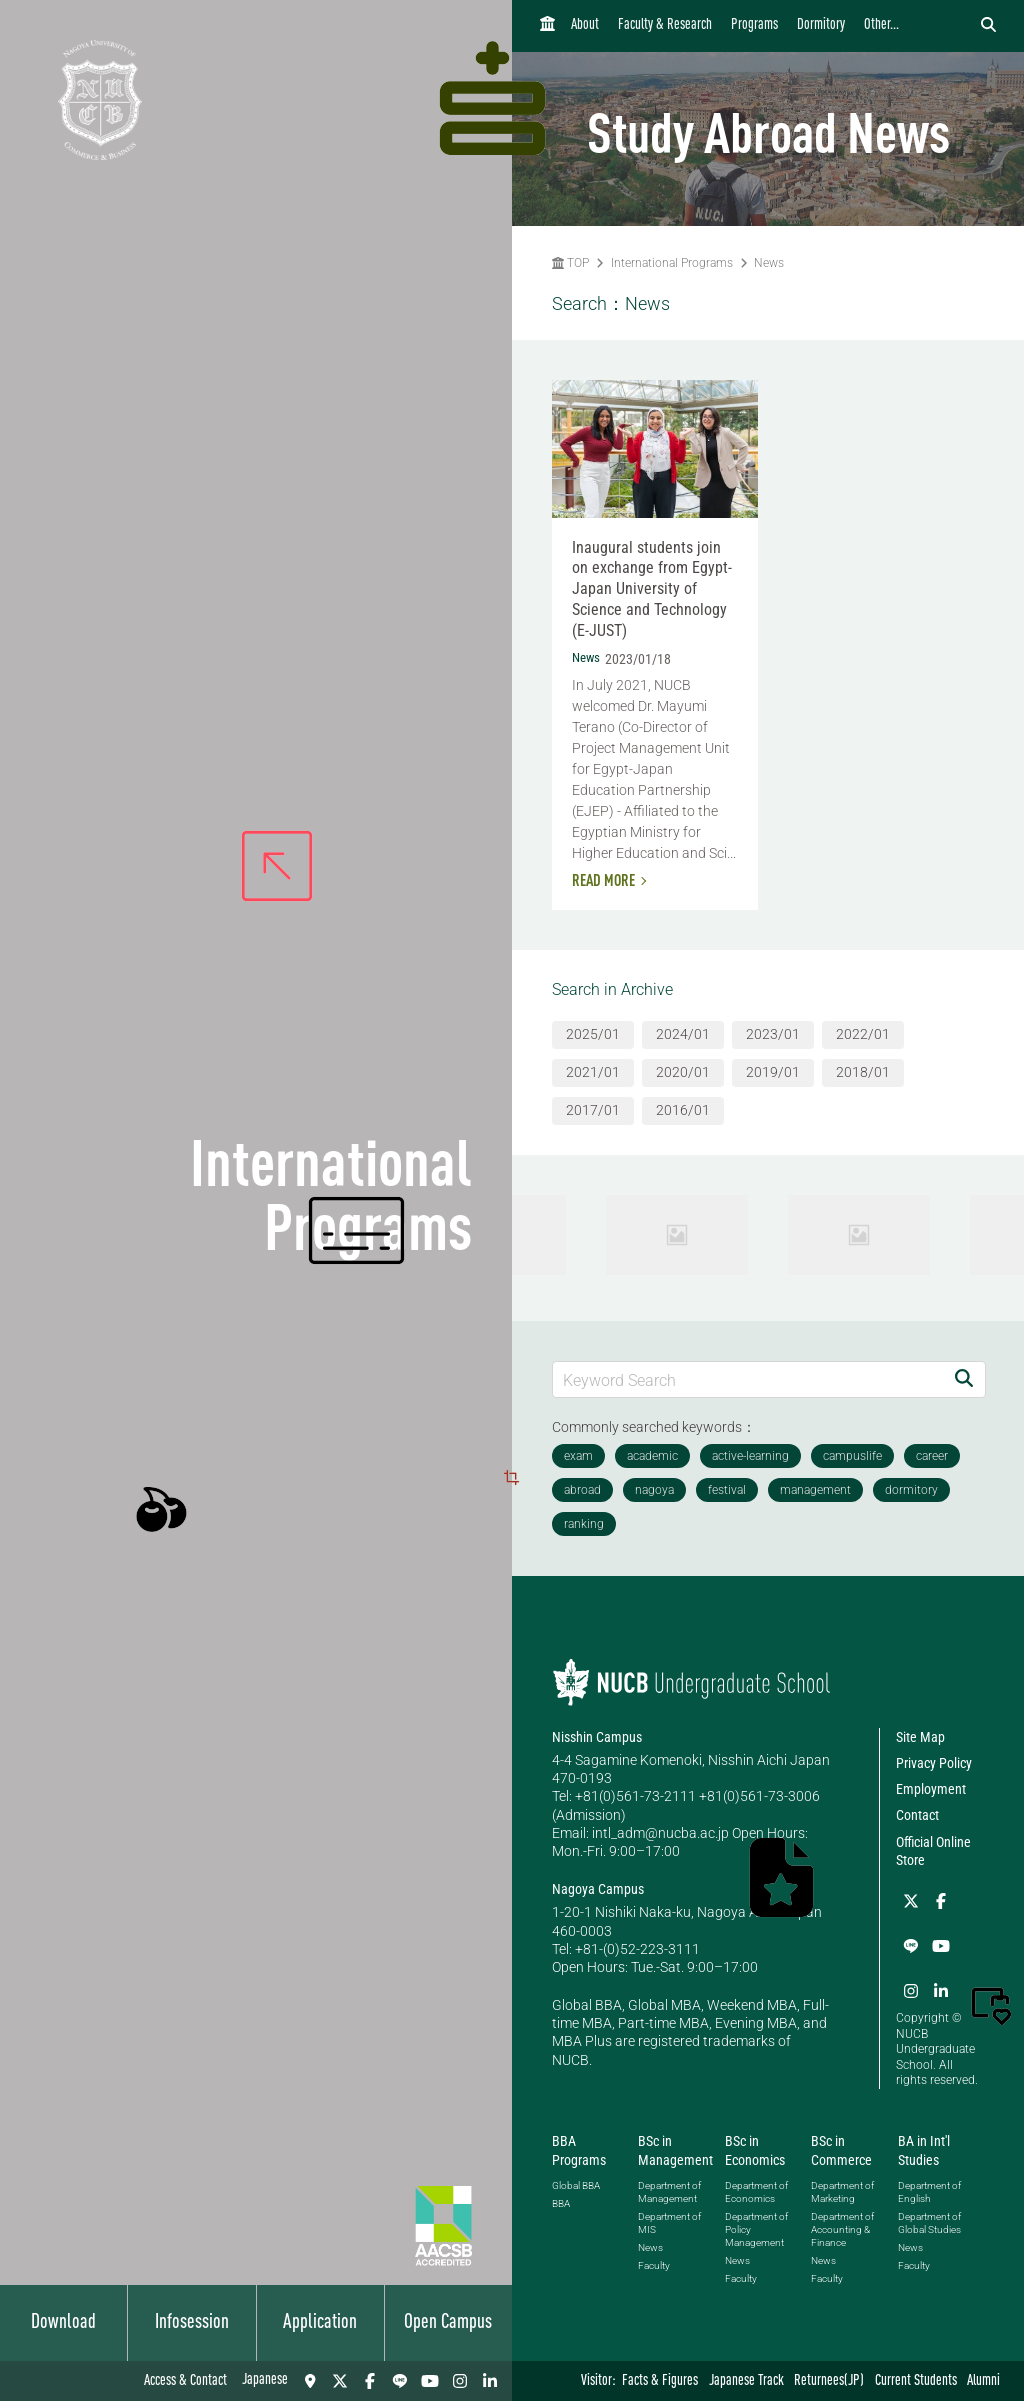 This screenshot has width=1024, height=2401. I want to click on indicates fruit or food category, so click(160, 1509).